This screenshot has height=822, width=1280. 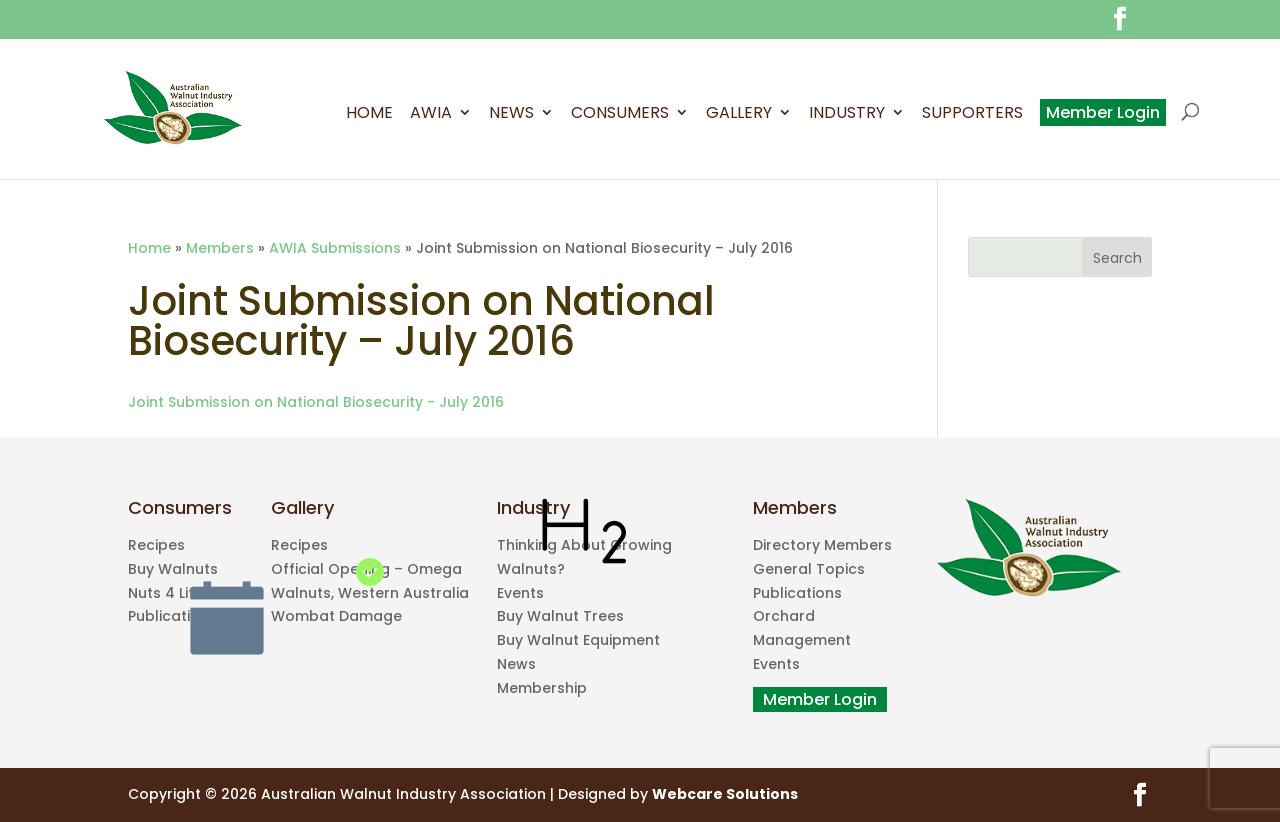 What do you see at coordinates (579, 529) in the screenshot?
I see `format text as heading level 2` at bounding box center [579, 529].